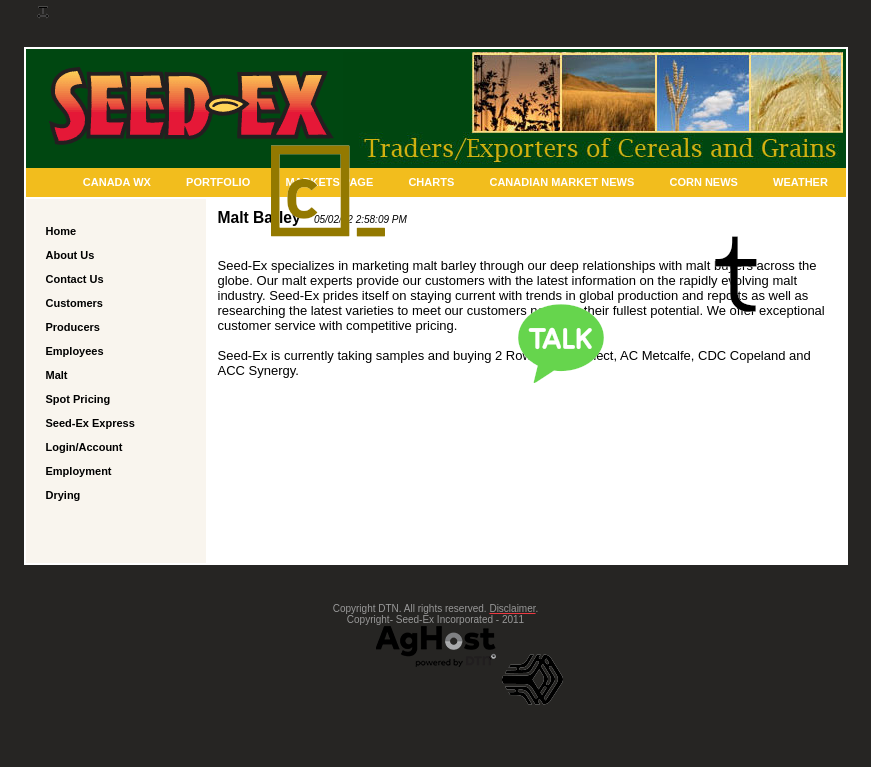 This screenshot has height=767, width=871. Describe the element at coordinates (43, 12) in the screenshot. I see `adjust horizontal text spacing or letter tracking` at that location.